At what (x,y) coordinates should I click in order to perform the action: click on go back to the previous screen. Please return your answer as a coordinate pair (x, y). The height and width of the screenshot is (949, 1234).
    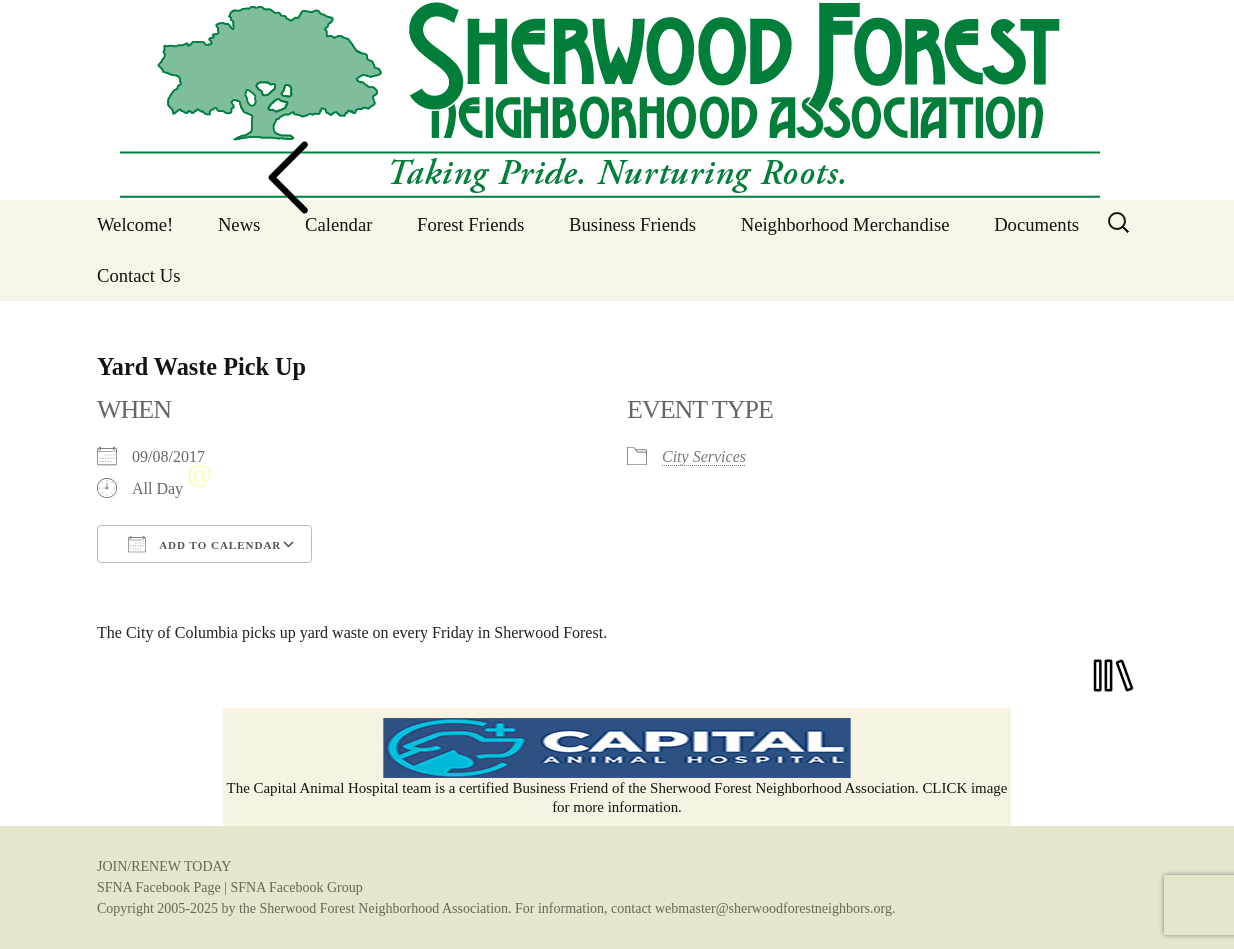
    Looking at the image, I should click on (291, 177).